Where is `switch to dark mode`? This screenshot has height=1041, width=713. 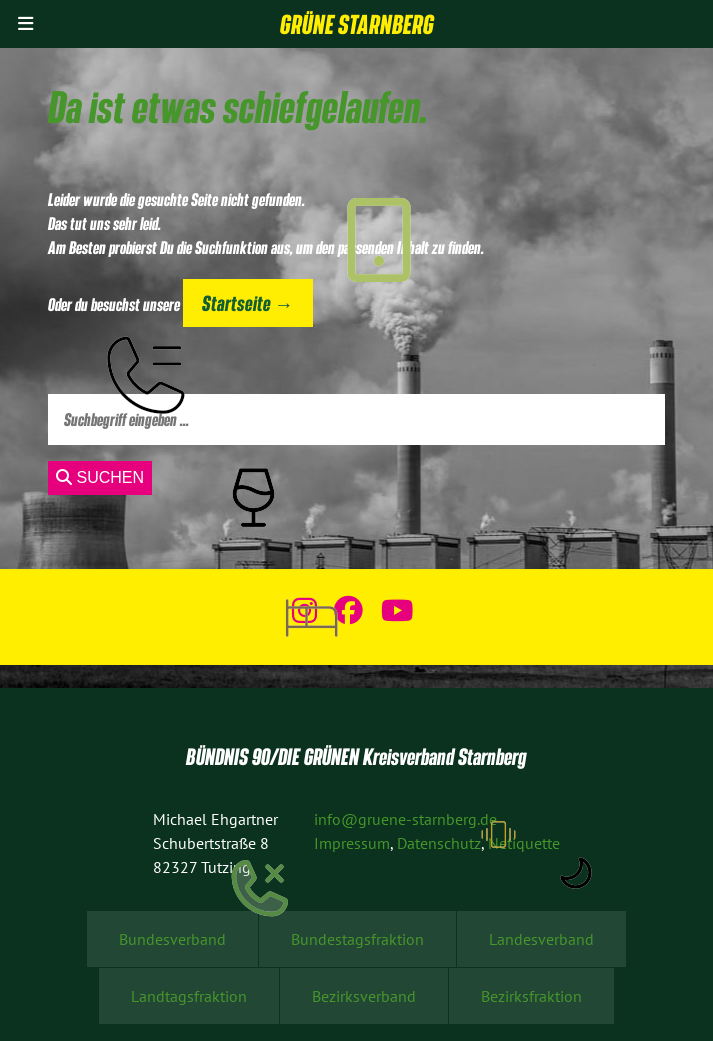
switch to dark mode is located at coordinates (575, 872).